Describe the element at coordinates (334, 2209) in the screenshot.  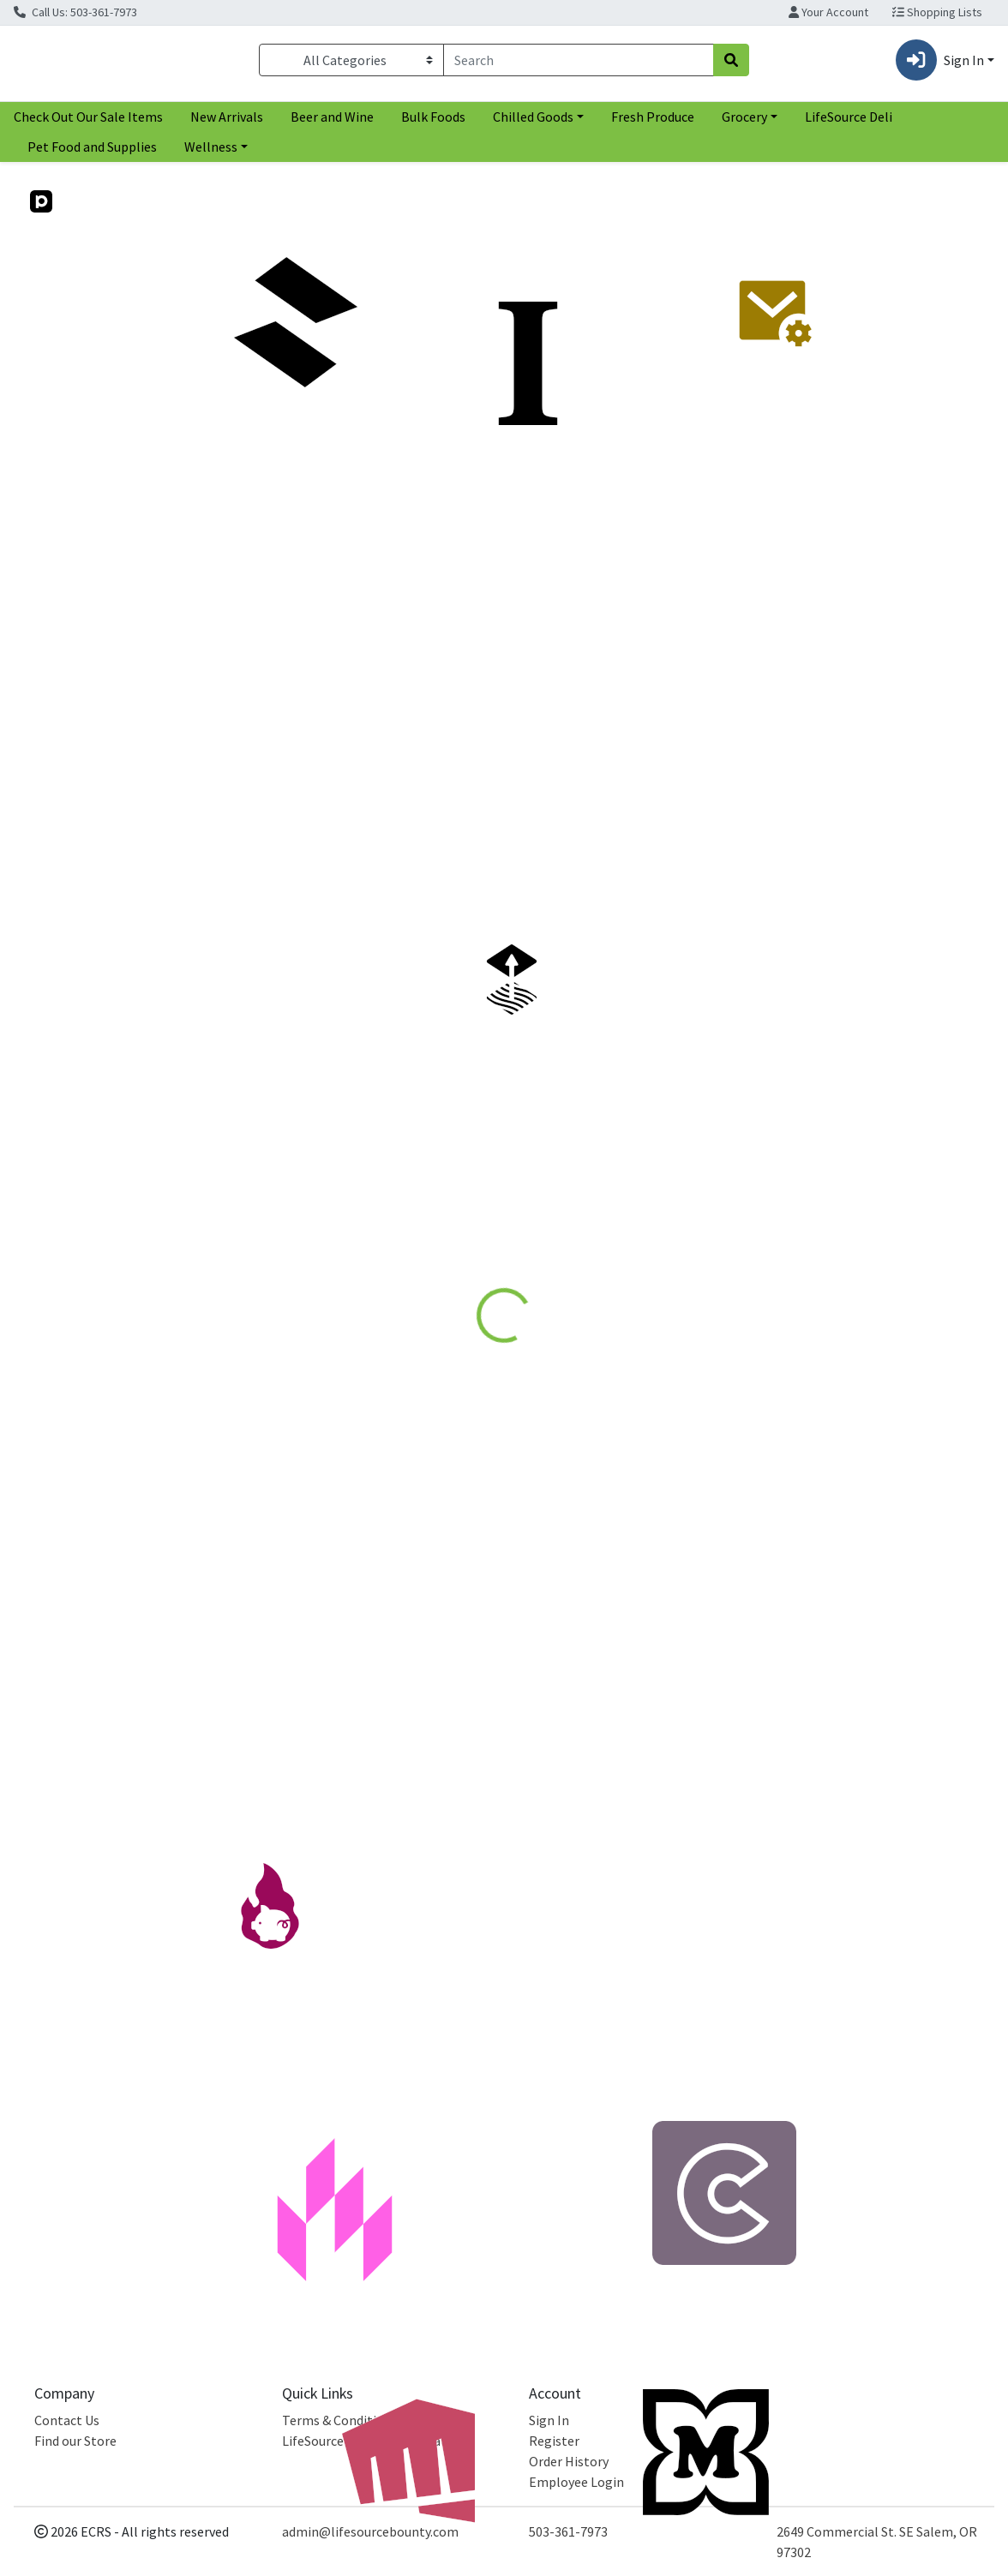
I see `lit web components library logo` at that location.